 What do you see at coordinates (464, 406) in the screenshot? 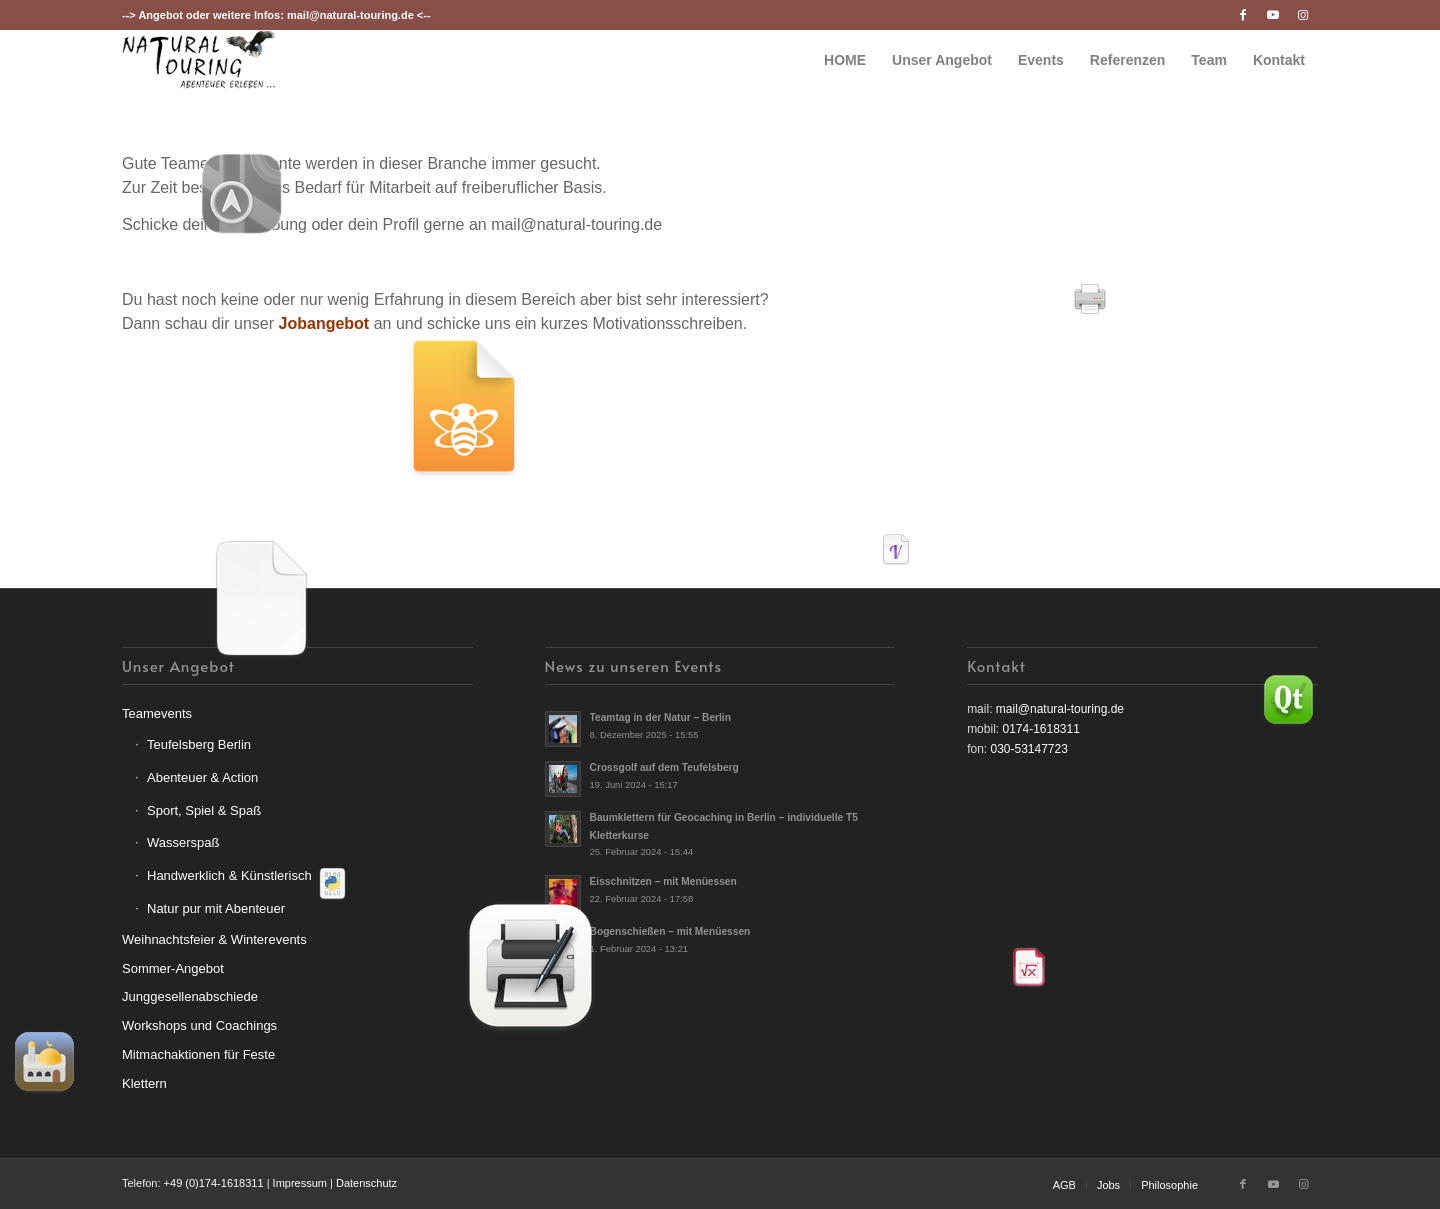
I see `open a freeplane mind mapping file` at bounding box center [464, 406].